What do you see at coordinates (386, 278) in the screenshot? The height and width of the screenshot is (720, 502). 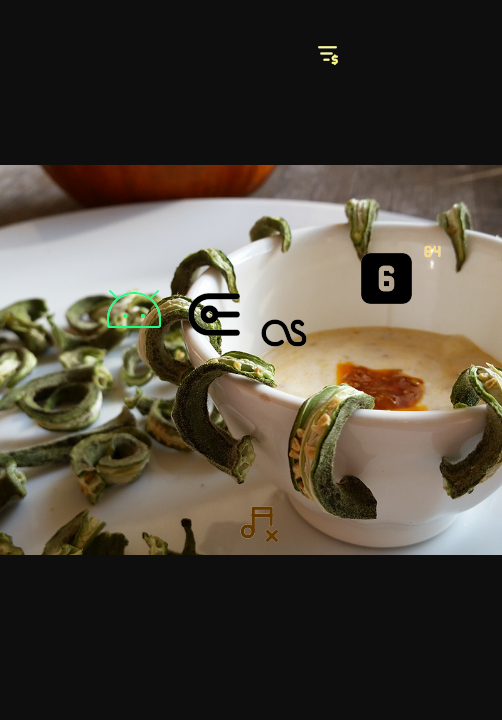 I see `indicates step 6 in a numbered sequence` at bounding box center [386, 278].